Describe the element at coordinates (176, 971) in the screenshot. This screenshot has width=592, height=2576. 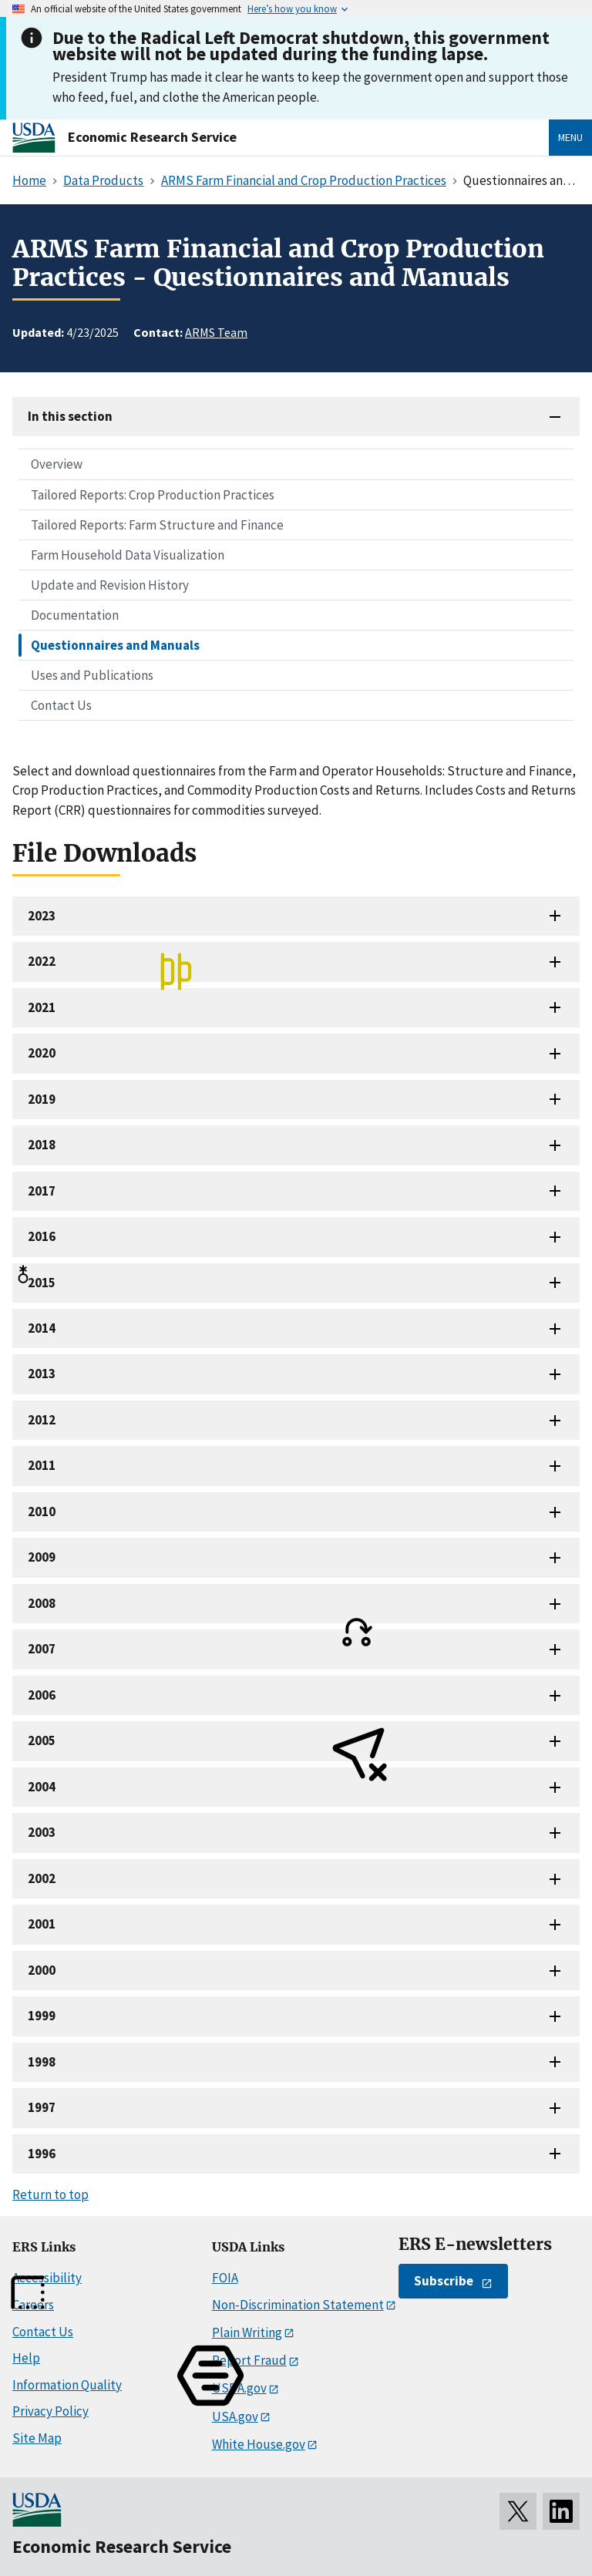
I see `distribute objects from the left edge` at that location.